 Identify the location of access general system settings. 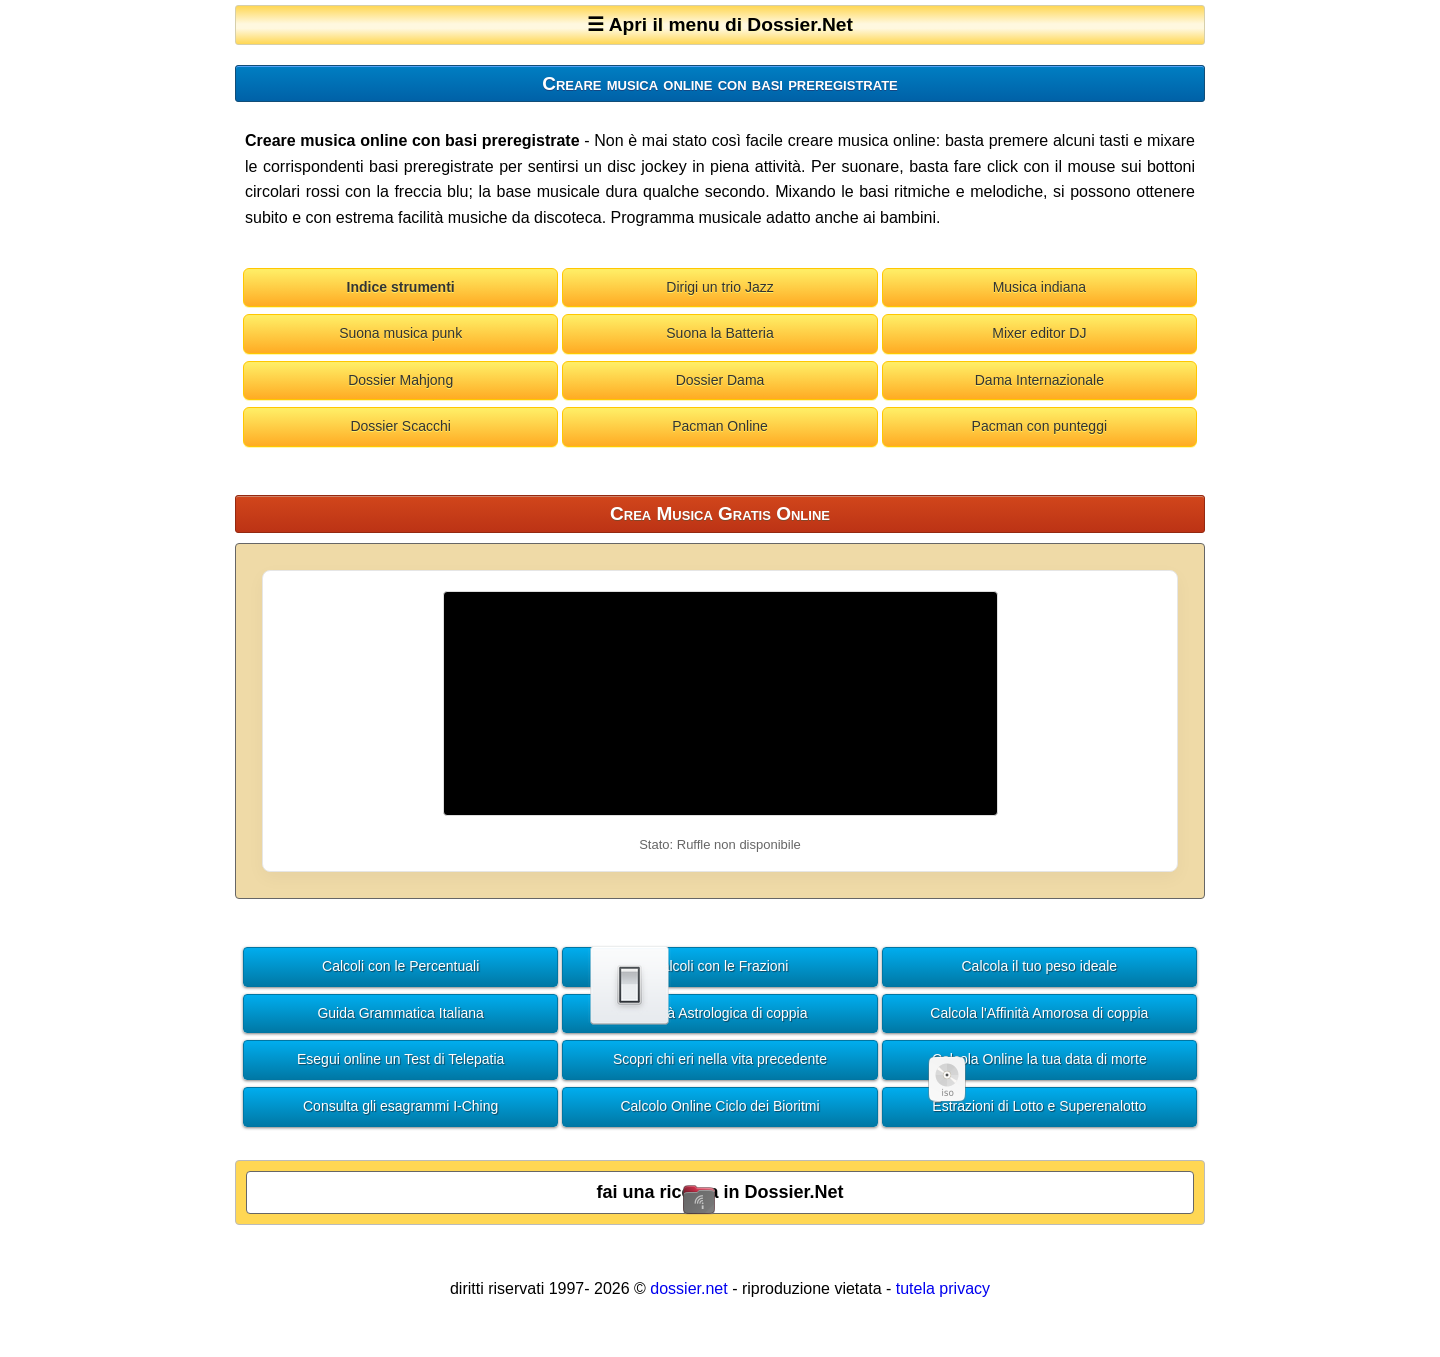
(629, 985).